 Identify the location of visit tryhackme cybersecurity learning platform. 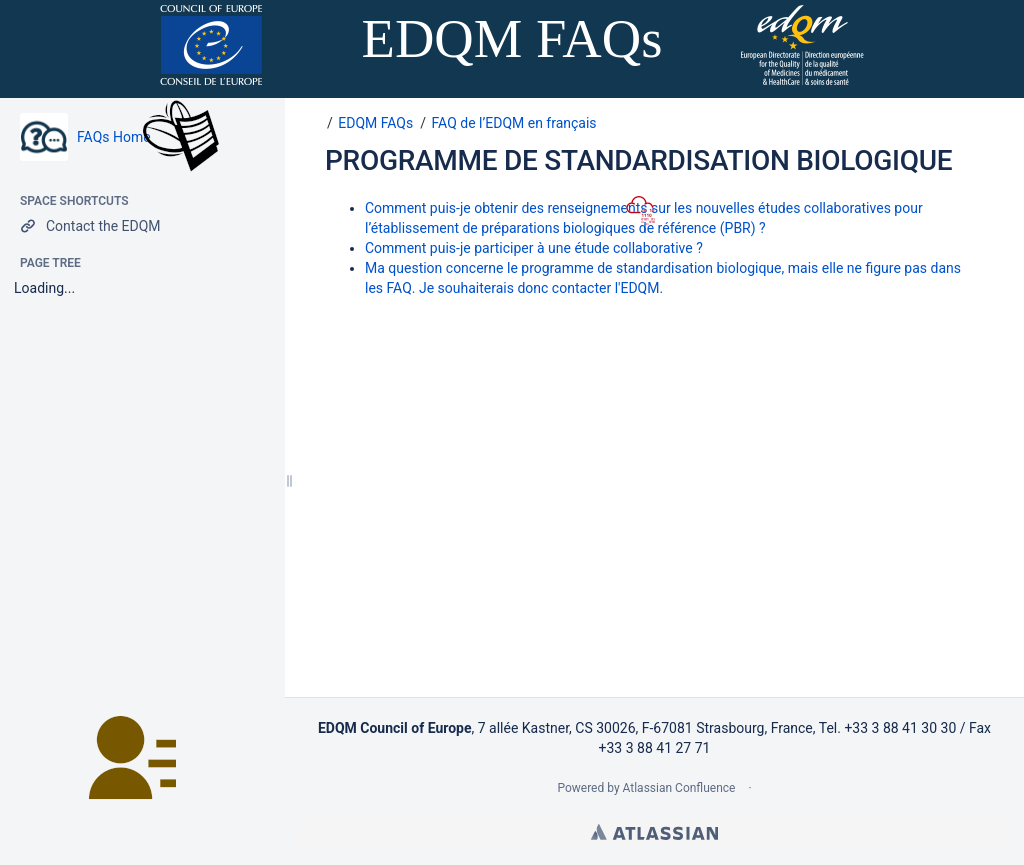
(640, 210).